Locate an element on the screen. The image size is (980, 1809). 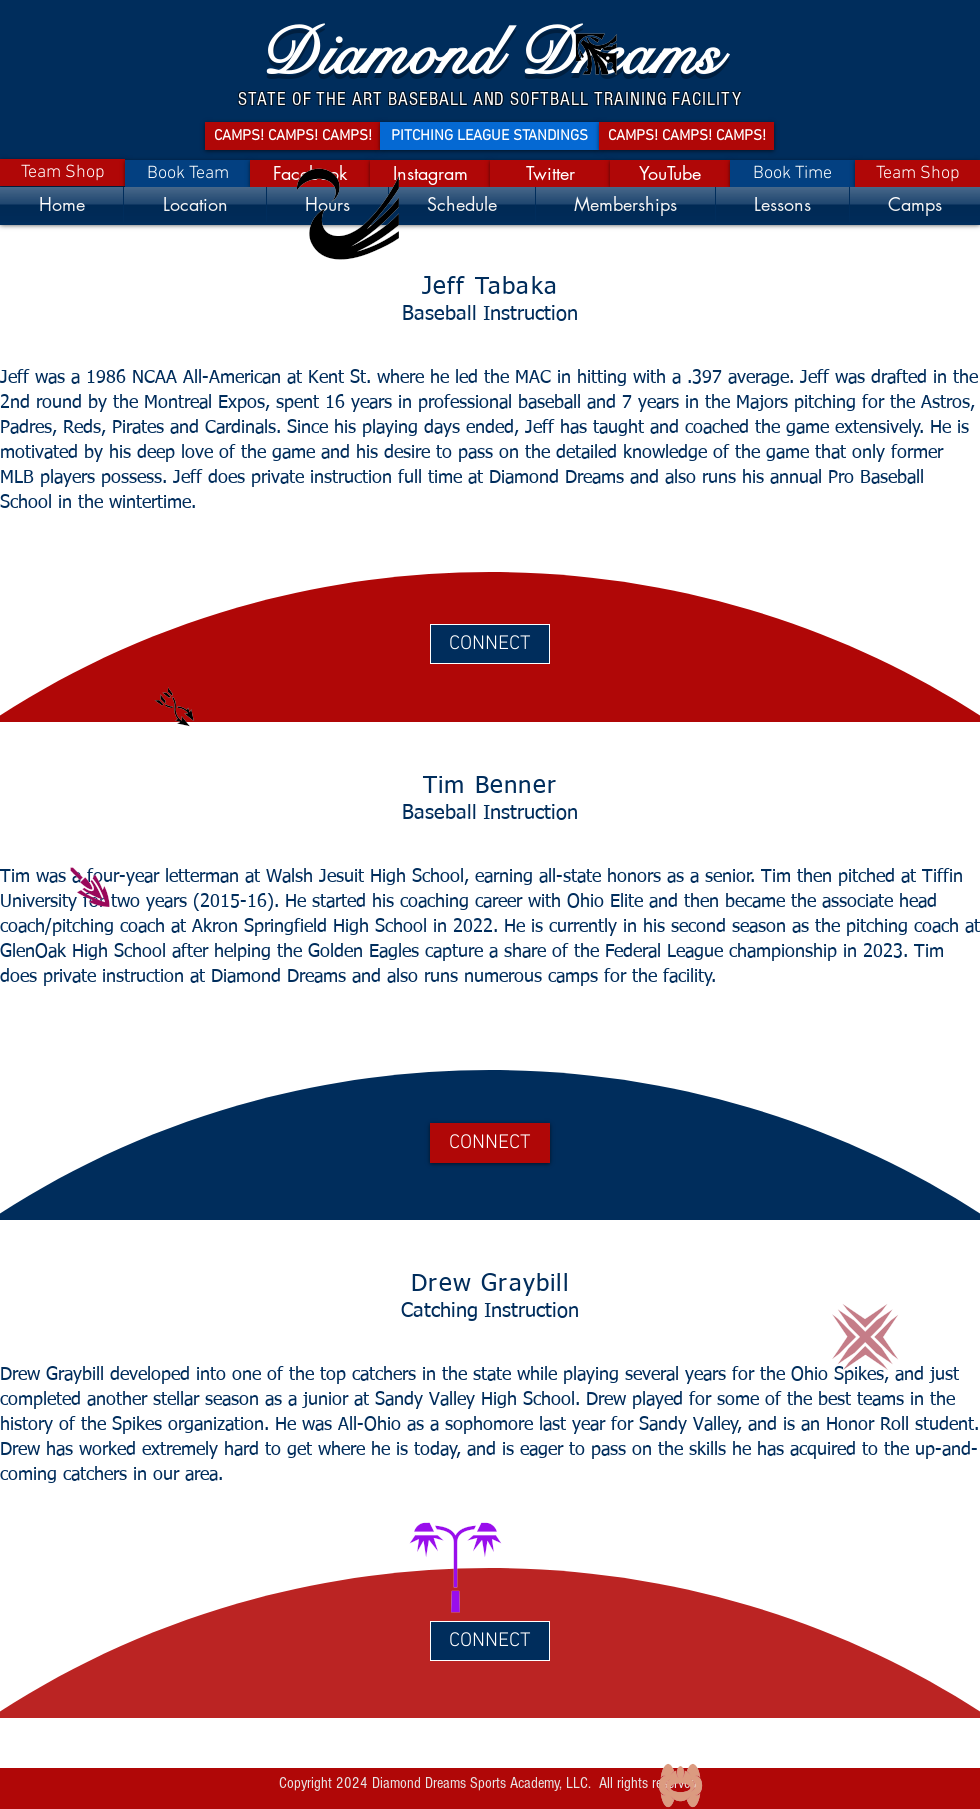
equip spear hook weapon is located at coordinates (90, 887).